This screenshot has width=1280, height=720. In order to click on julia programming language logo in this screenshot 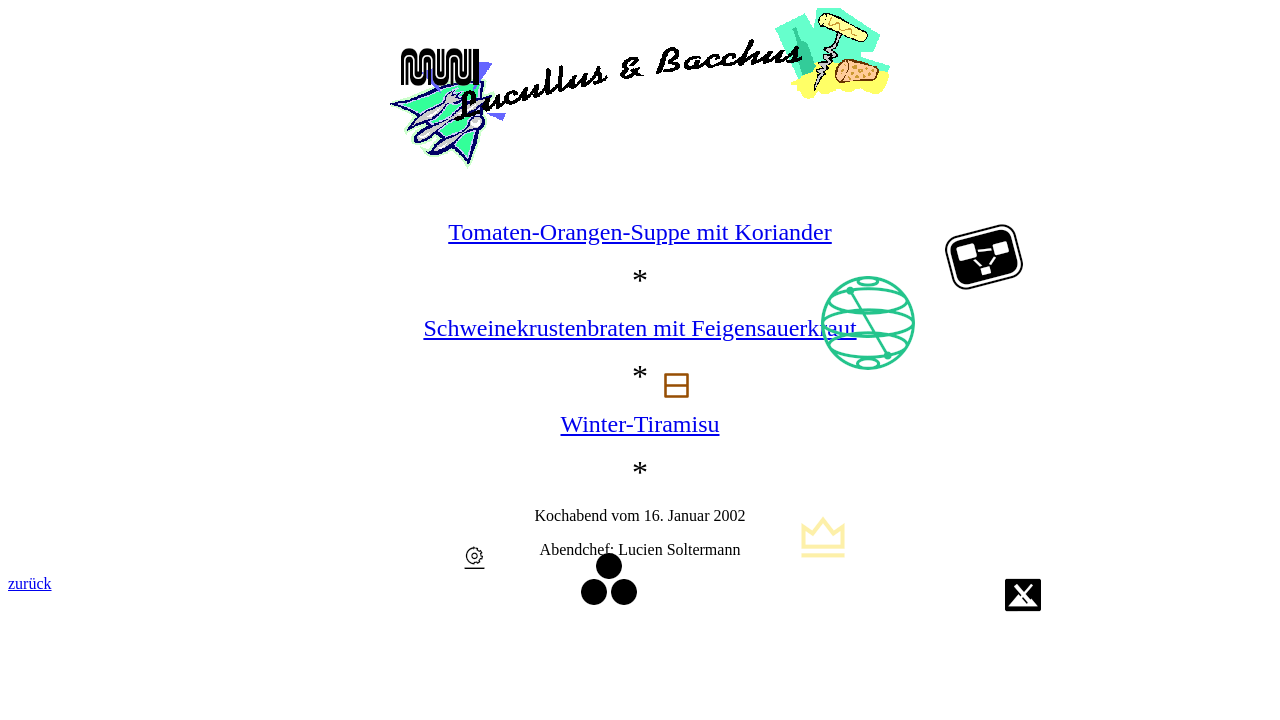, I will do `click(609, 579)`.